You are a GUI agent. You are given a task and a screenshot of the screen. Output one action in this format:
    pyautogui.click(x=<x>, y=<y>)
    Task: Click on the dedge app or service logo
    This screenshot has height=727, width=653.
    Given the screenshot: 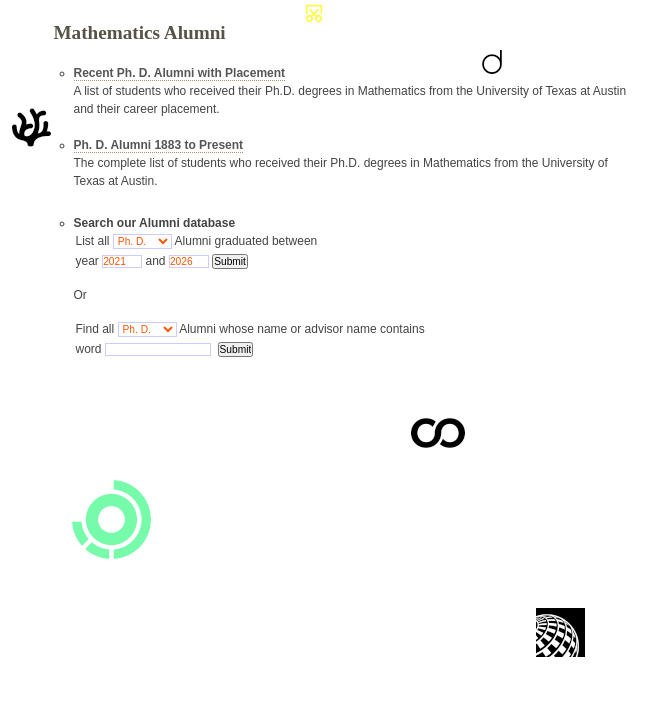 What is the action you would take?
    pyautogui.click(x=492, y=62)
    